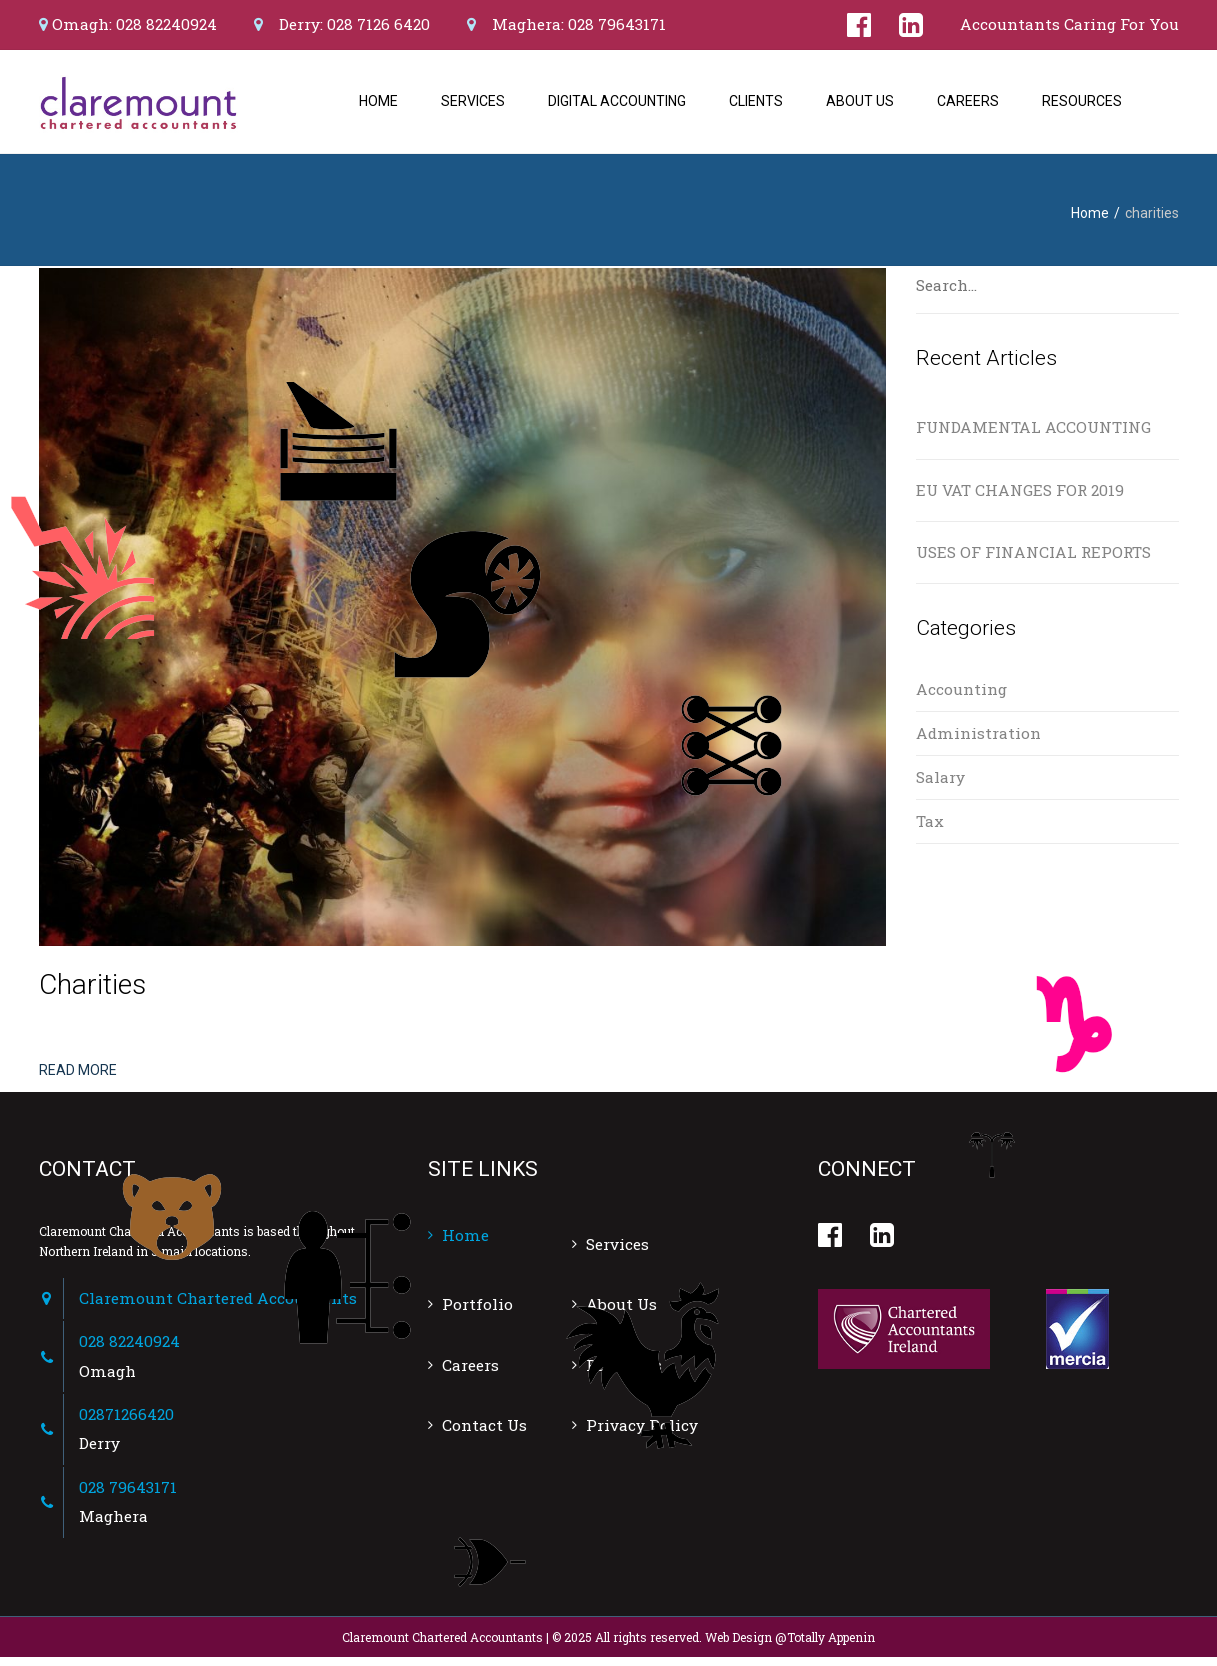 This screenshot has height=1666, width=1217. Describe the element at coordinates (642, 1365) in the screenshot. I see `indicates morning alarm or wake-up feature` at that location.